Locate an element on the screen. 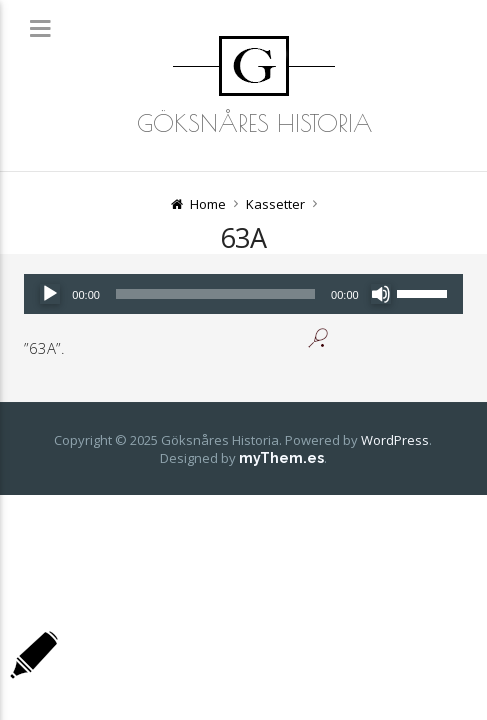  highlight or mark important text is located at coordinates (34, 655).